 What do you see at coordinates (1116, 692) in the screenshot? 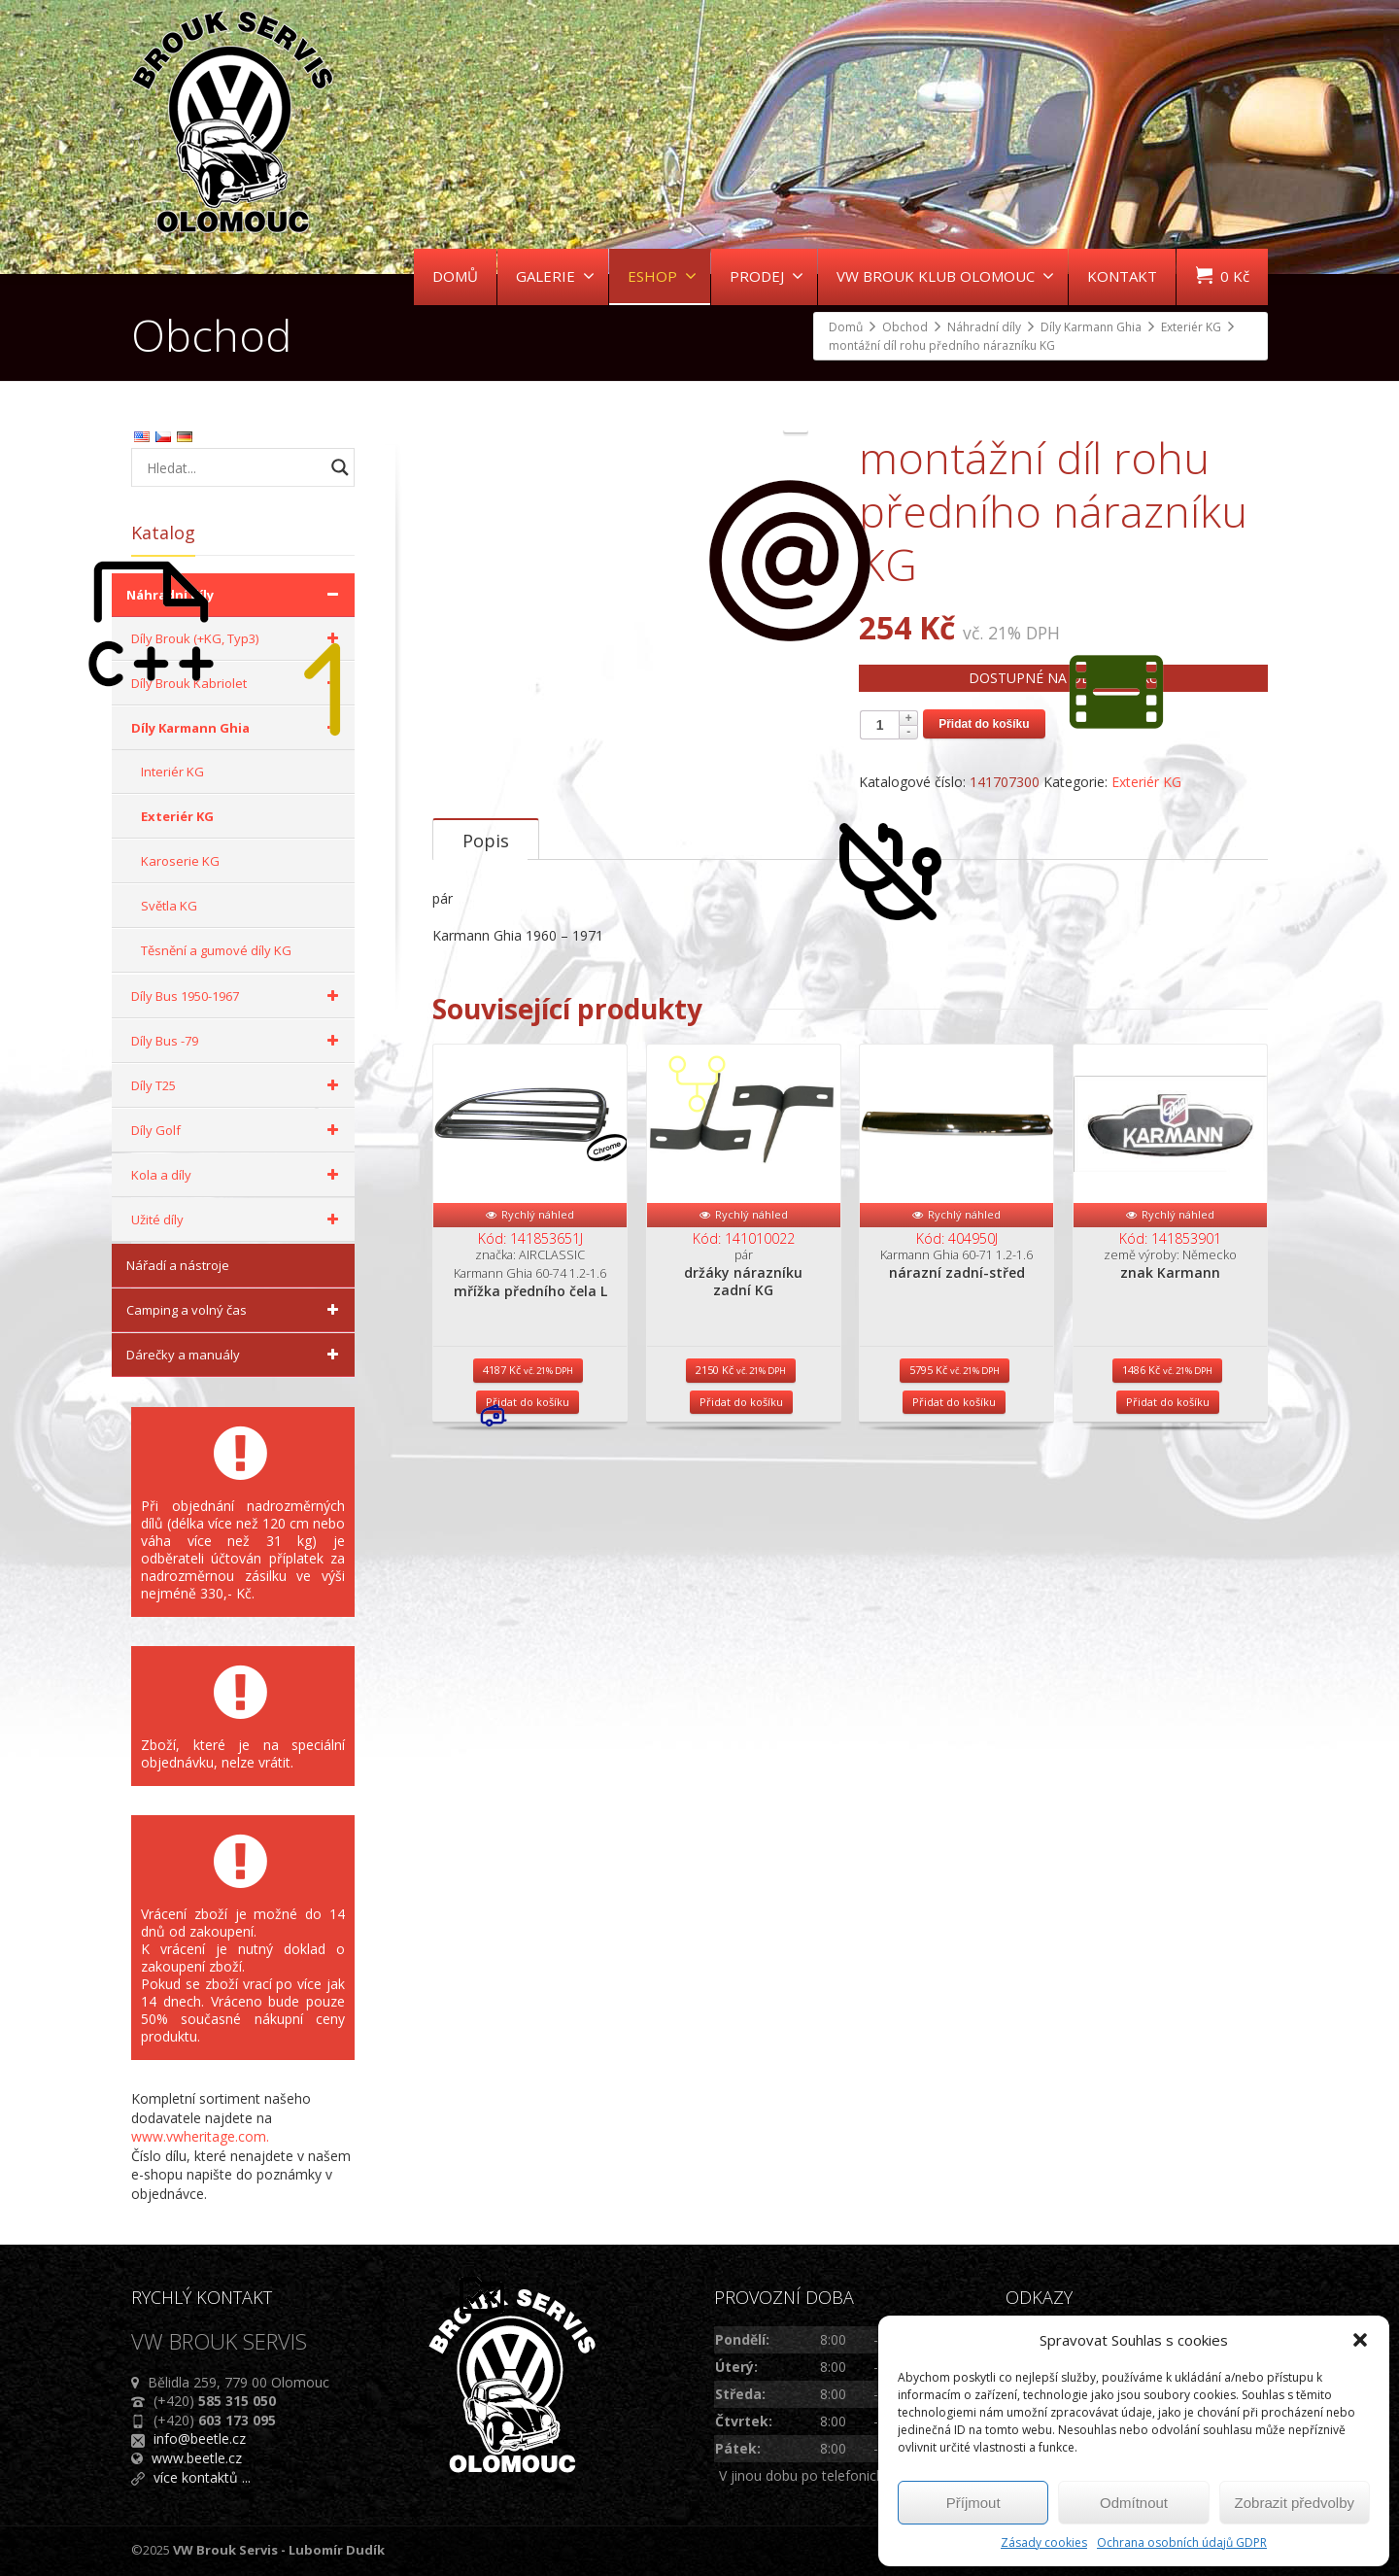
I see `access video or film content` at bounding box center [1116, 692].